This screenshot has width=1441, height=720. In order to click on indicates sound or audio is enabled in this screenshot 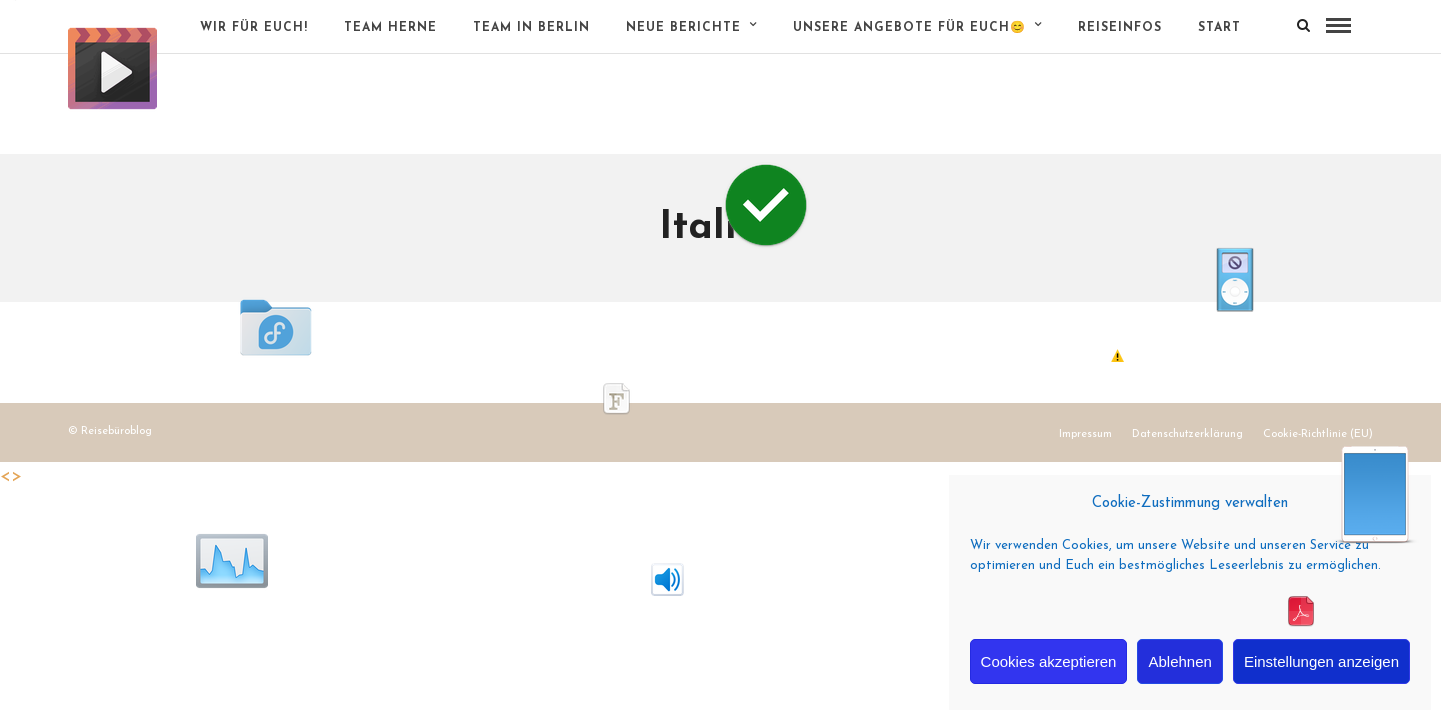, I will do `click(693, 554)`.